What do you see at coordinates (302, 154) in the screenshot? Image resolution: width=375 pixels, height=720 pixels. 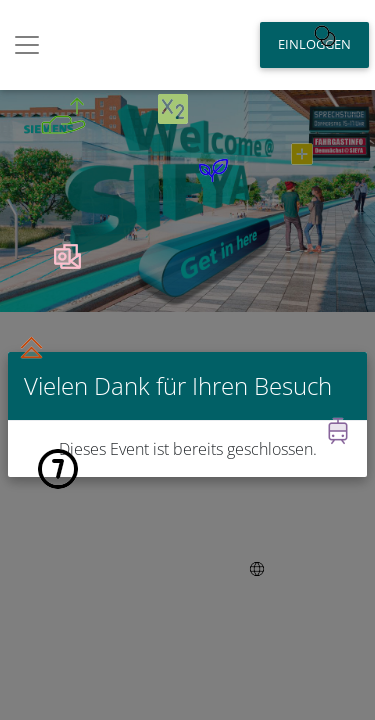 I see `add a new item` at bounding box center [302, 154].